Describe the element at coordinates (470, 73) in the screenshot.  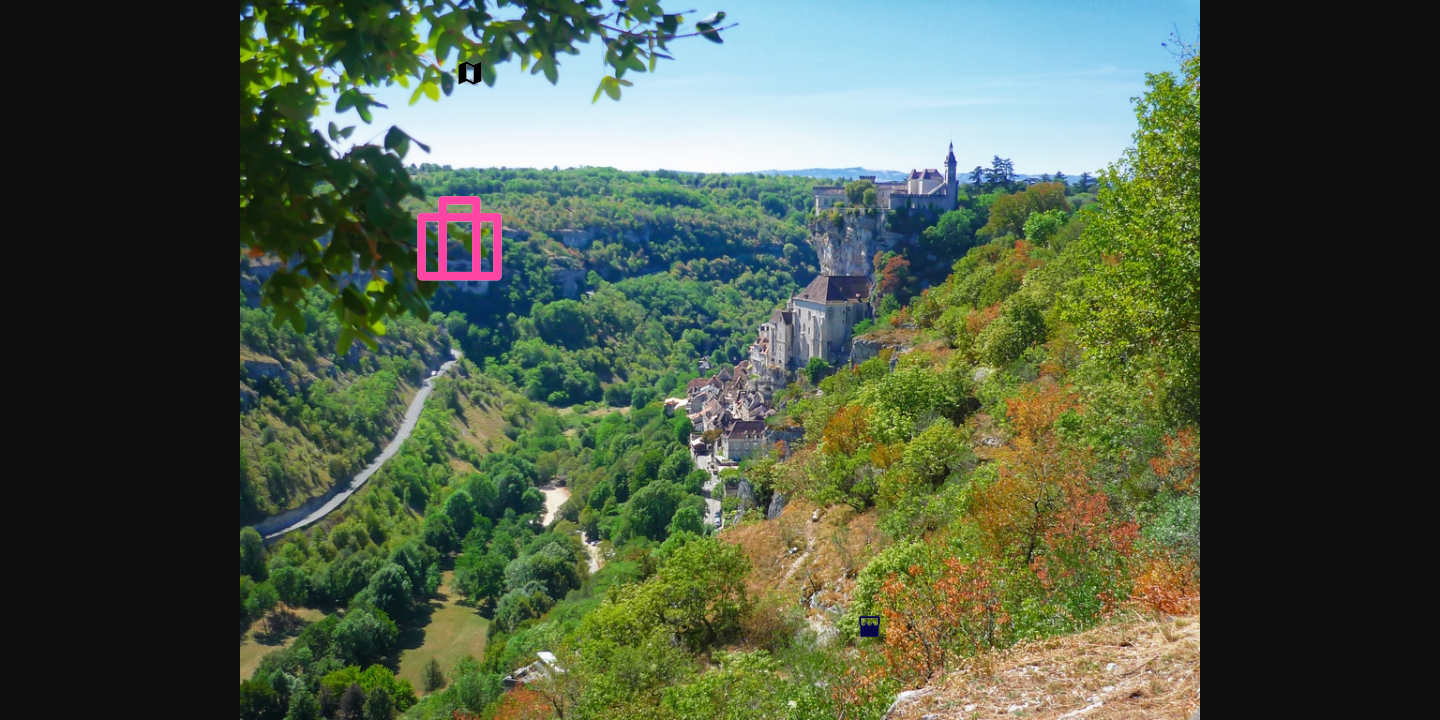
I see `open map view` at that location.